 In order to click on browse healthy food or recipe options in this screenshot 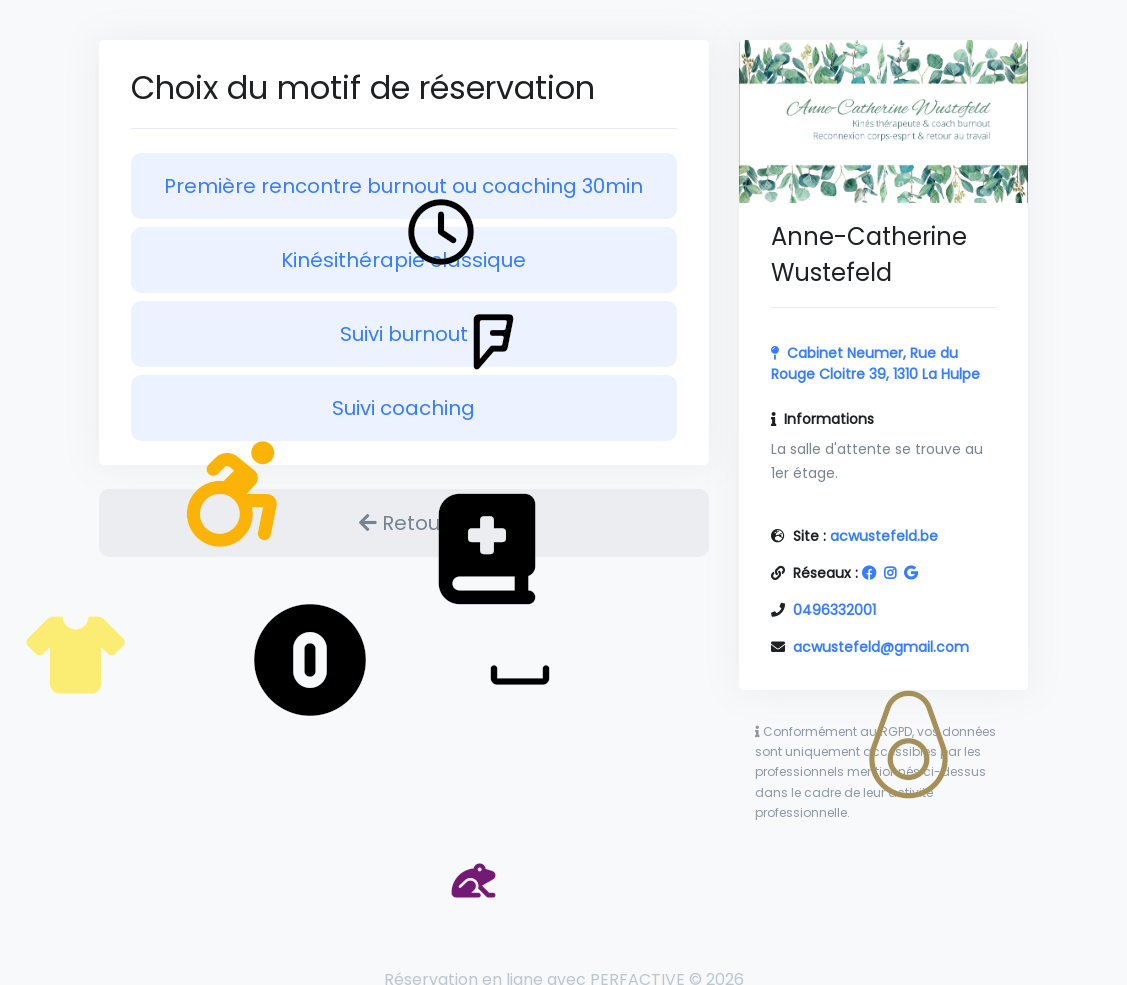, I will do `click(908, 744)`.